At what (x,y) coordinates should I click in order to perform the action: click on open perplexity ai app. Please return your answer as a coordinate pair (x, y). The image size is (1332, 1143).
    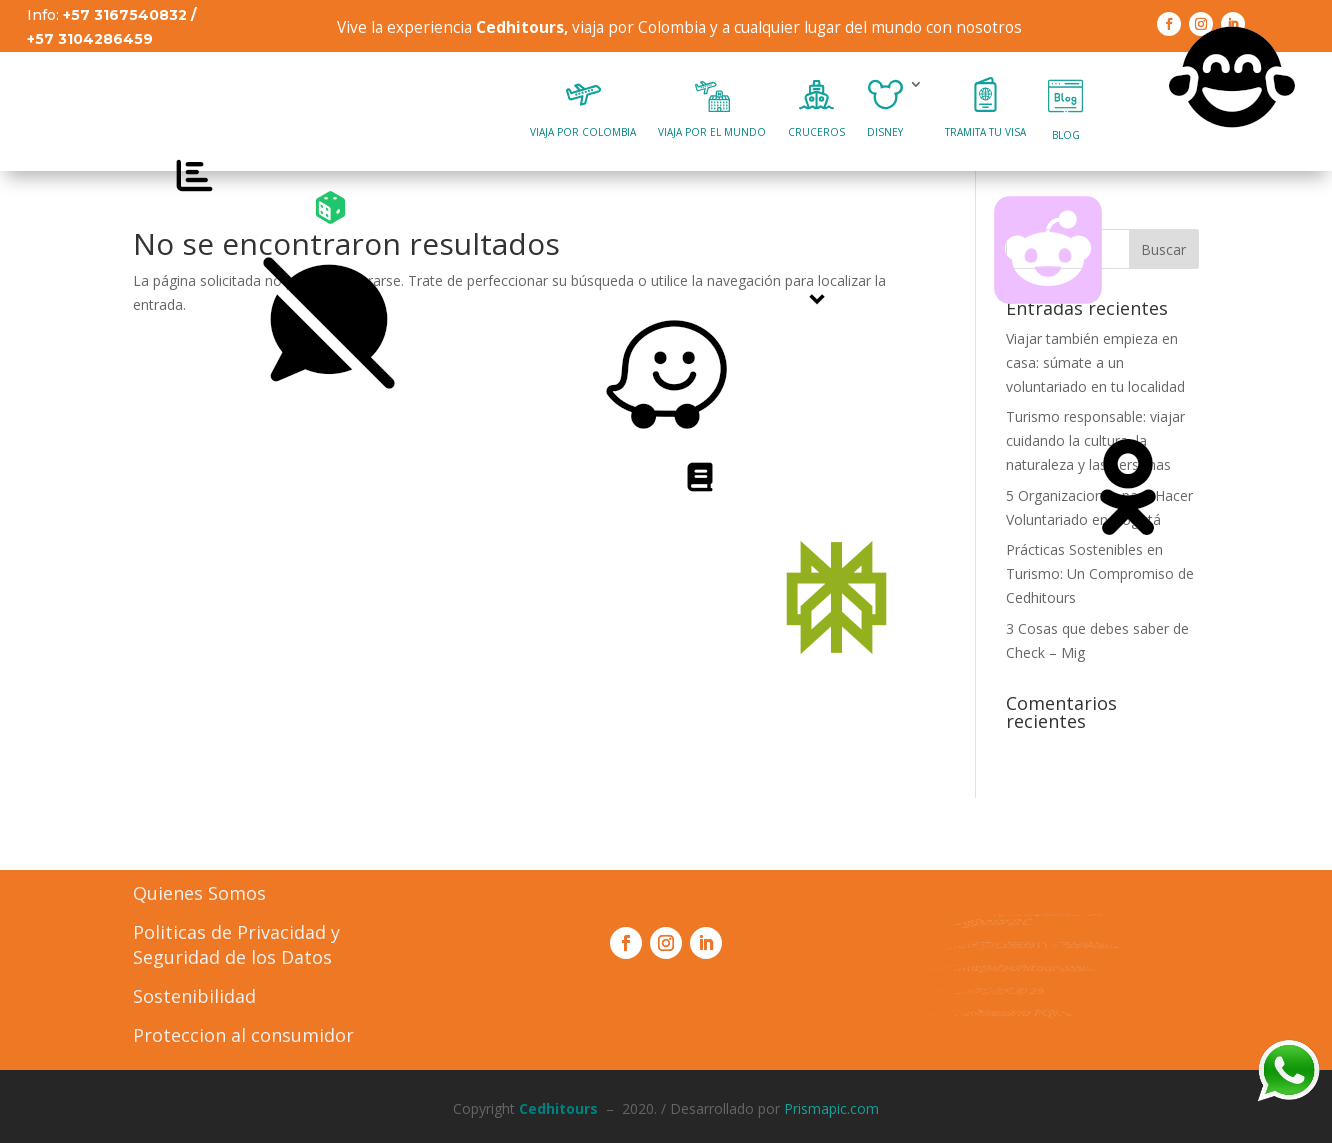
    Looking at the image, I should click on (836, 597).